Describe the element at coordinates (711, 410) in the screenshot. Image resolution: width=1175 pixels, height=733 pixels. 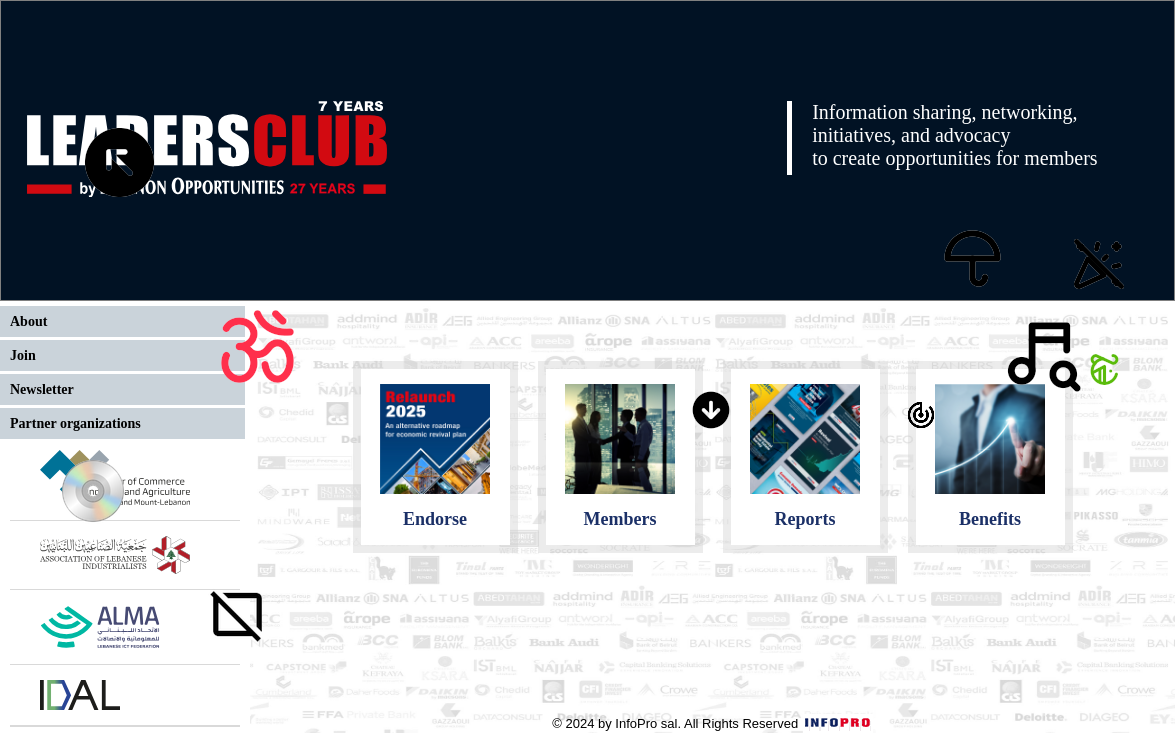
I see `download file or content` at that location.